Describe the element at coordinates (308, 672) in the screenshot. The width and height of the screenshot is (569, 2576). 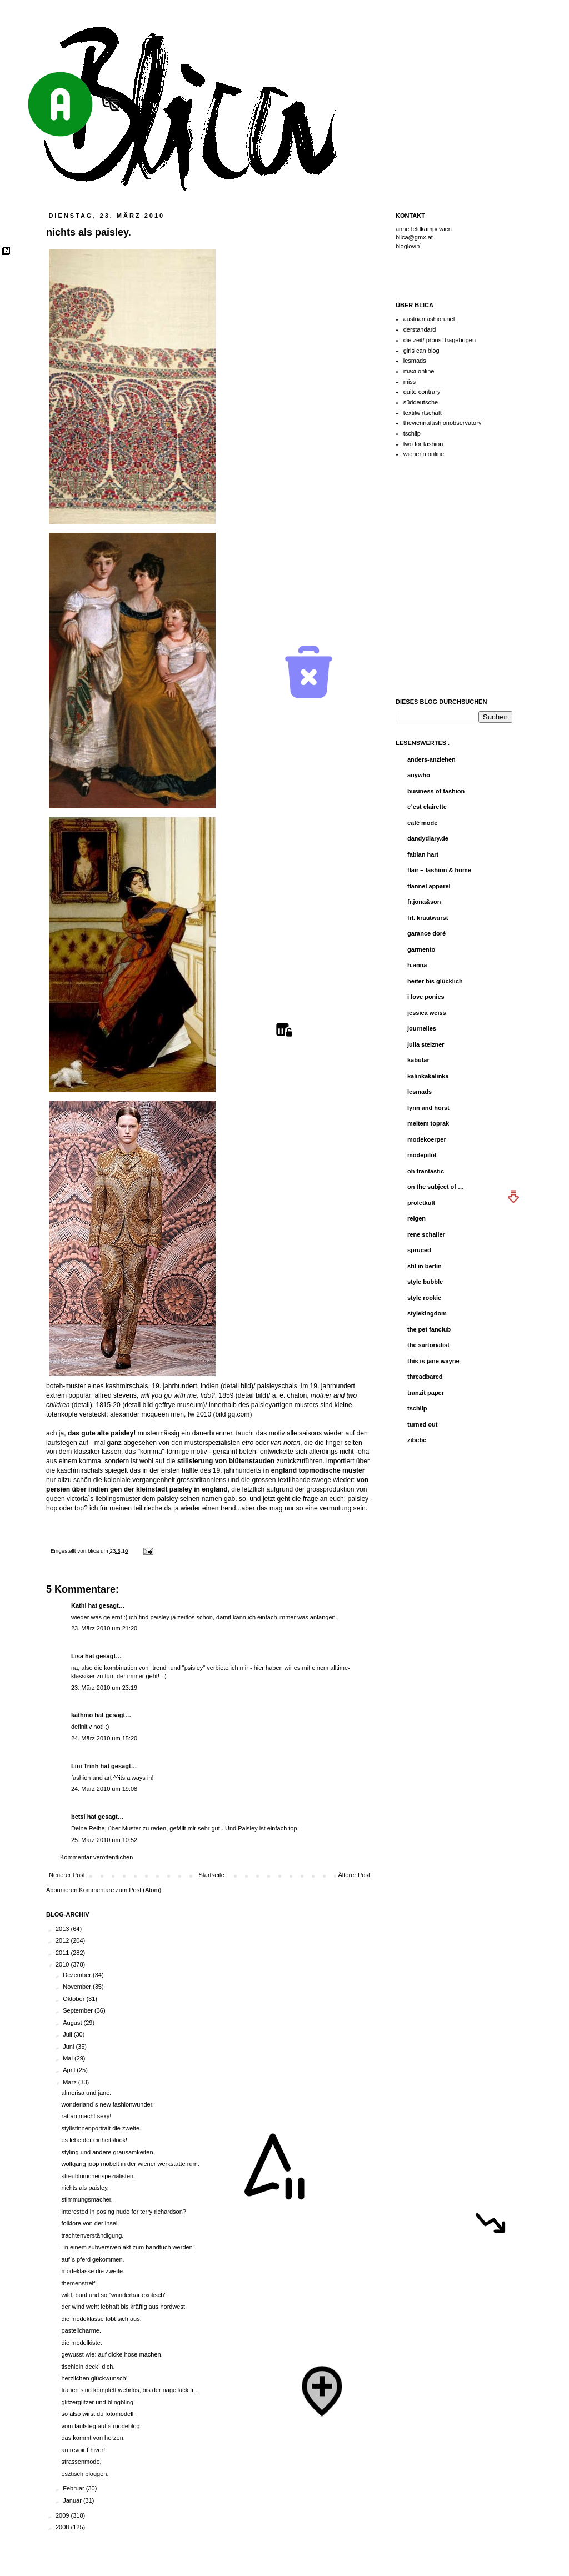
I see `permanently delete item` at that location.